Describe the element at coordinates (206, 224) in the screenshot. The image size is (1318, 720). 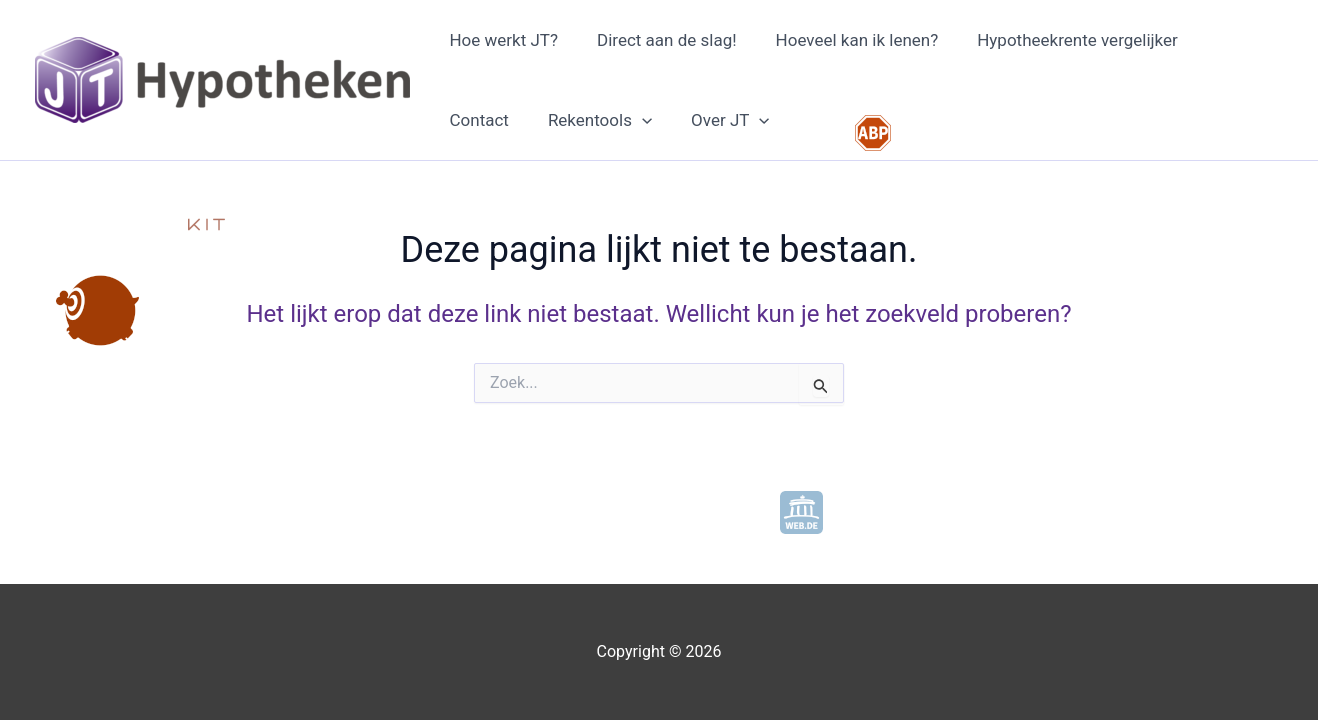
I see `kit email marketing platform logo` at that location.